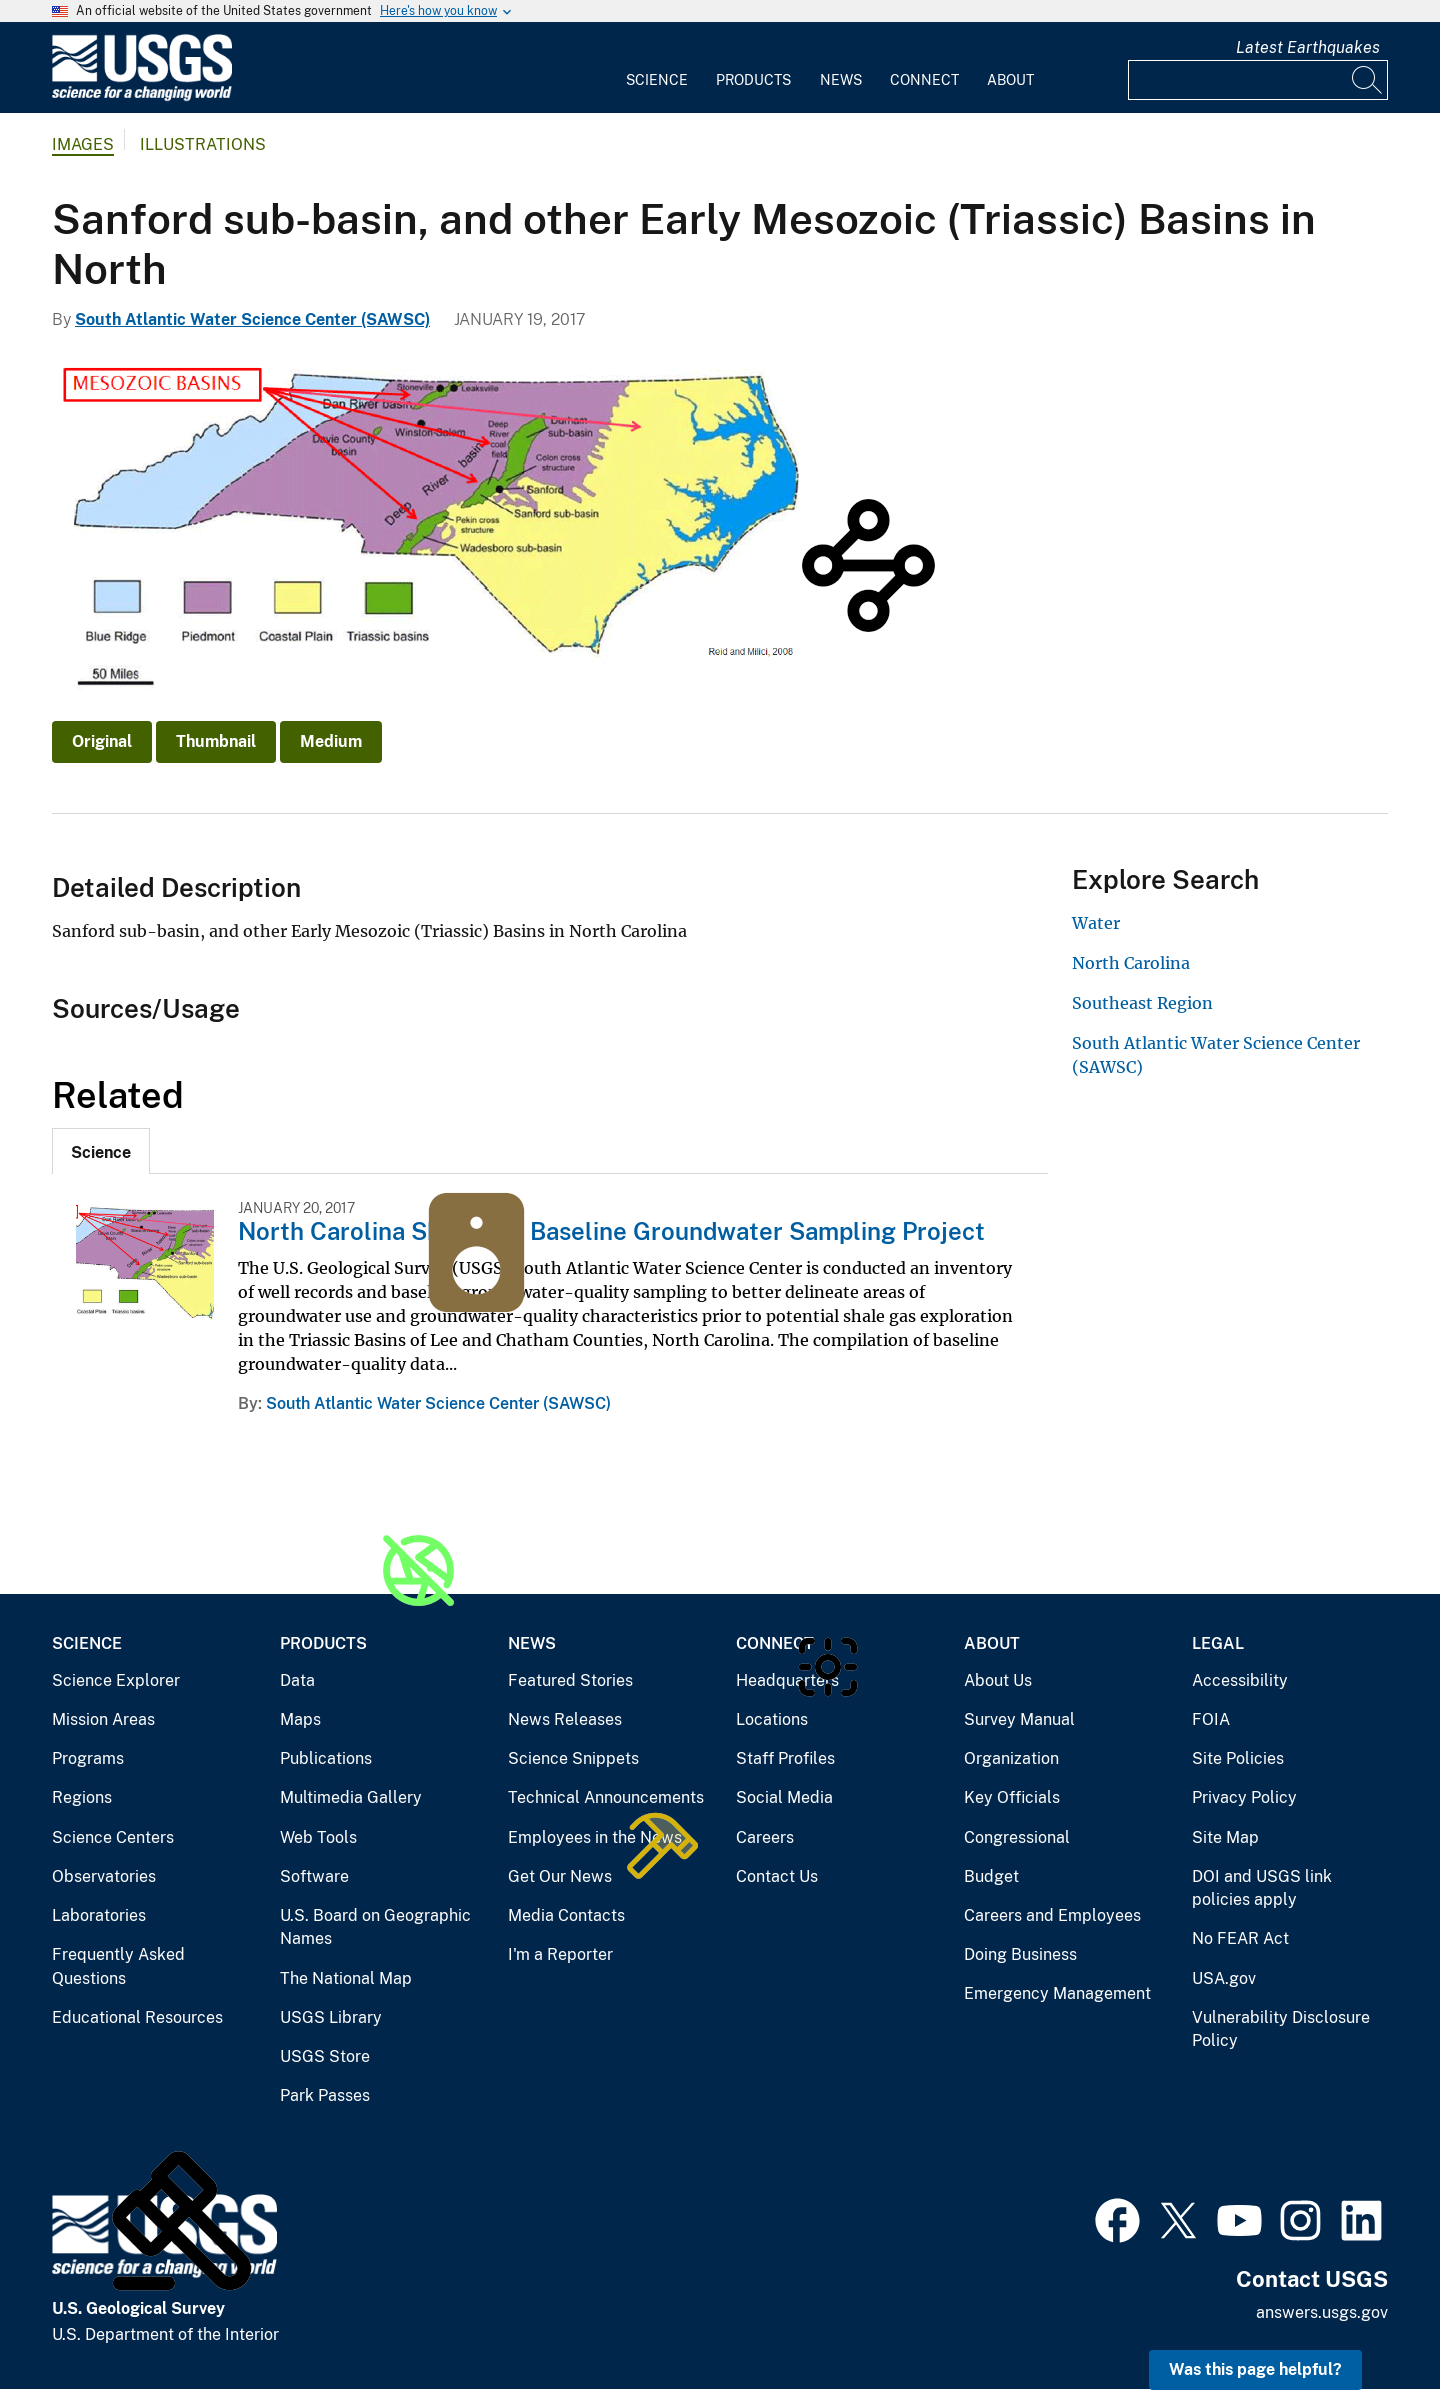  What do you see at coordinates (868, 565) in the screenshot?
I see `view route waypoints or path nodes` at bounding box center [868, 565].